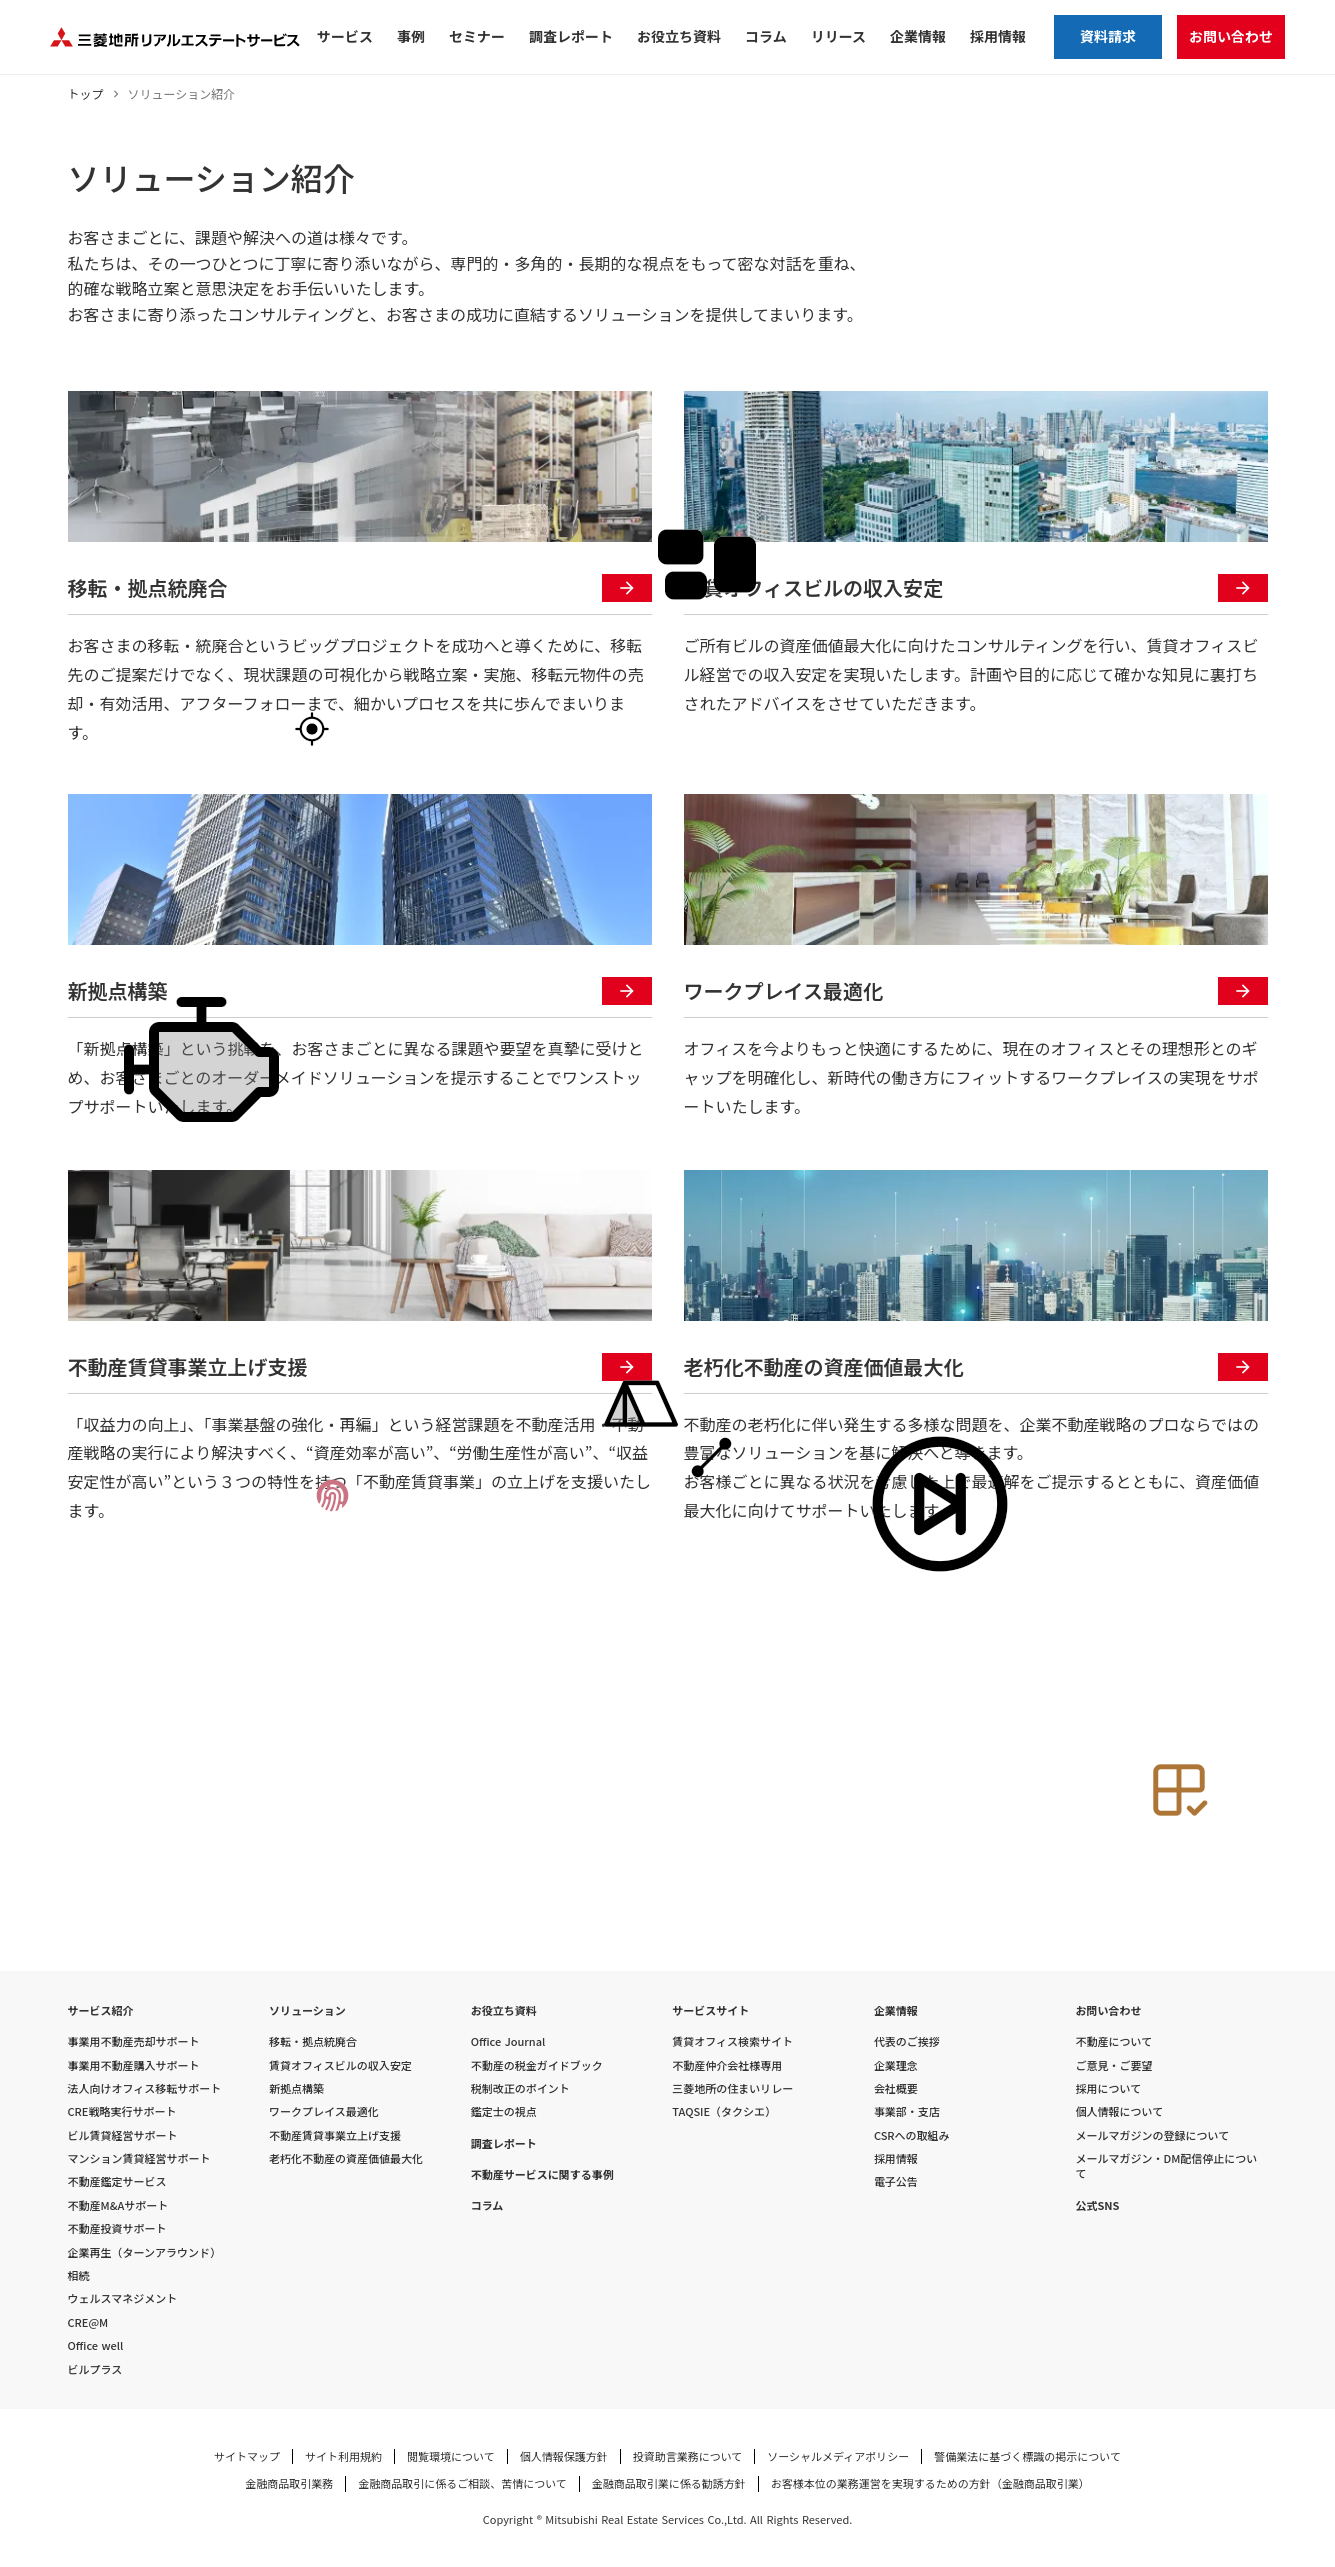 The height and width of the screenshot is (2567, 1335). I want to click on view engine or vehicle diagnostics, so click(199, 1062).